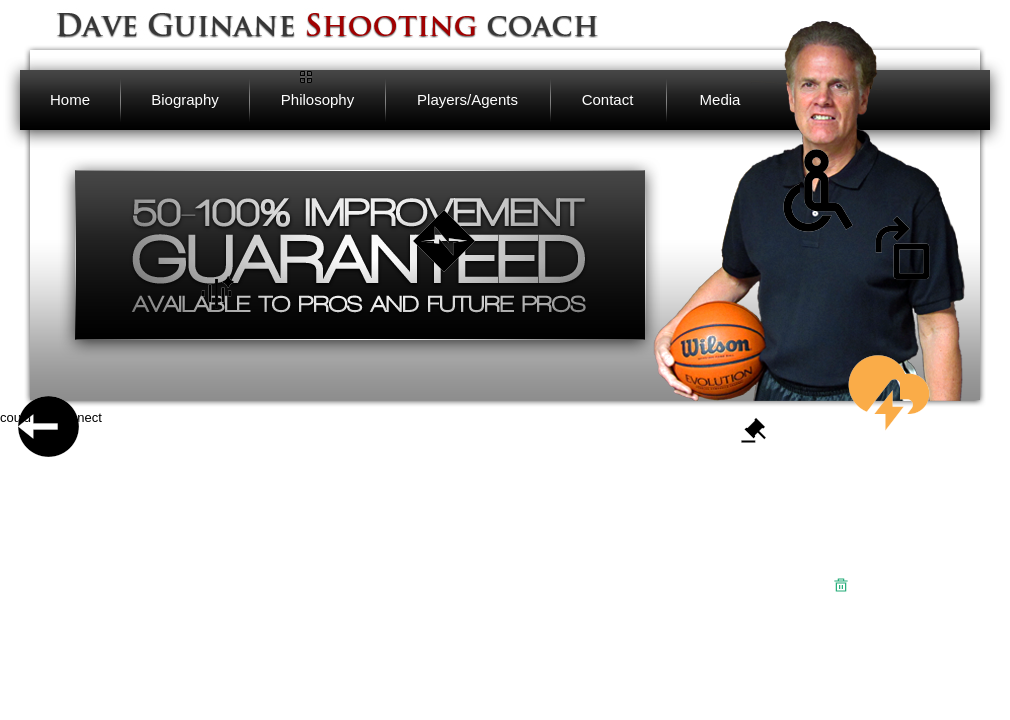  I want to click on activate AI voice assistant, so click(216, 293).